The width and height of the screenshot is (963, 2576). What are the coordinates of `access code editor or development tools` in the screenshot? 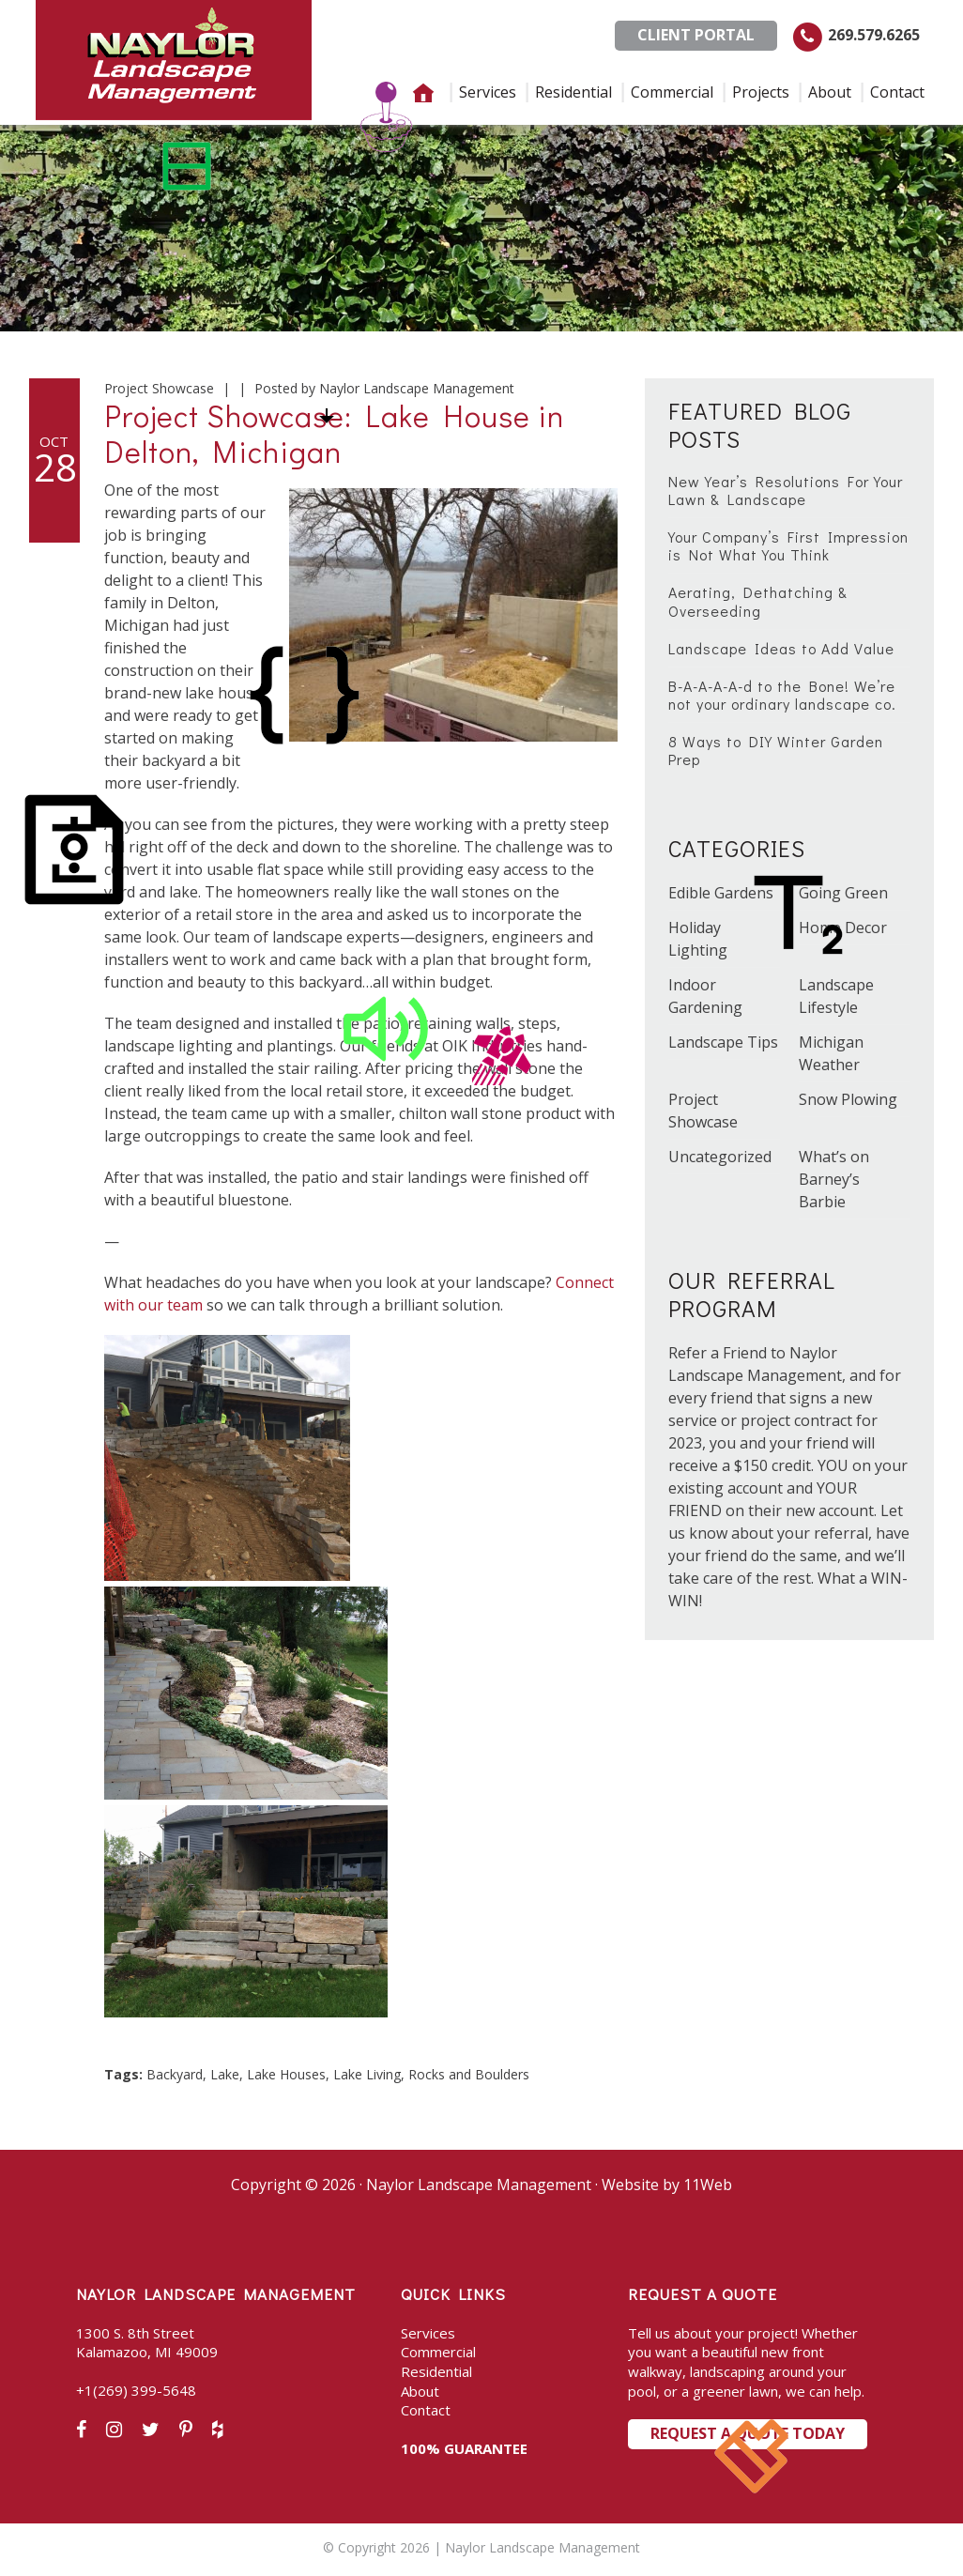 It's located at (304, 695).